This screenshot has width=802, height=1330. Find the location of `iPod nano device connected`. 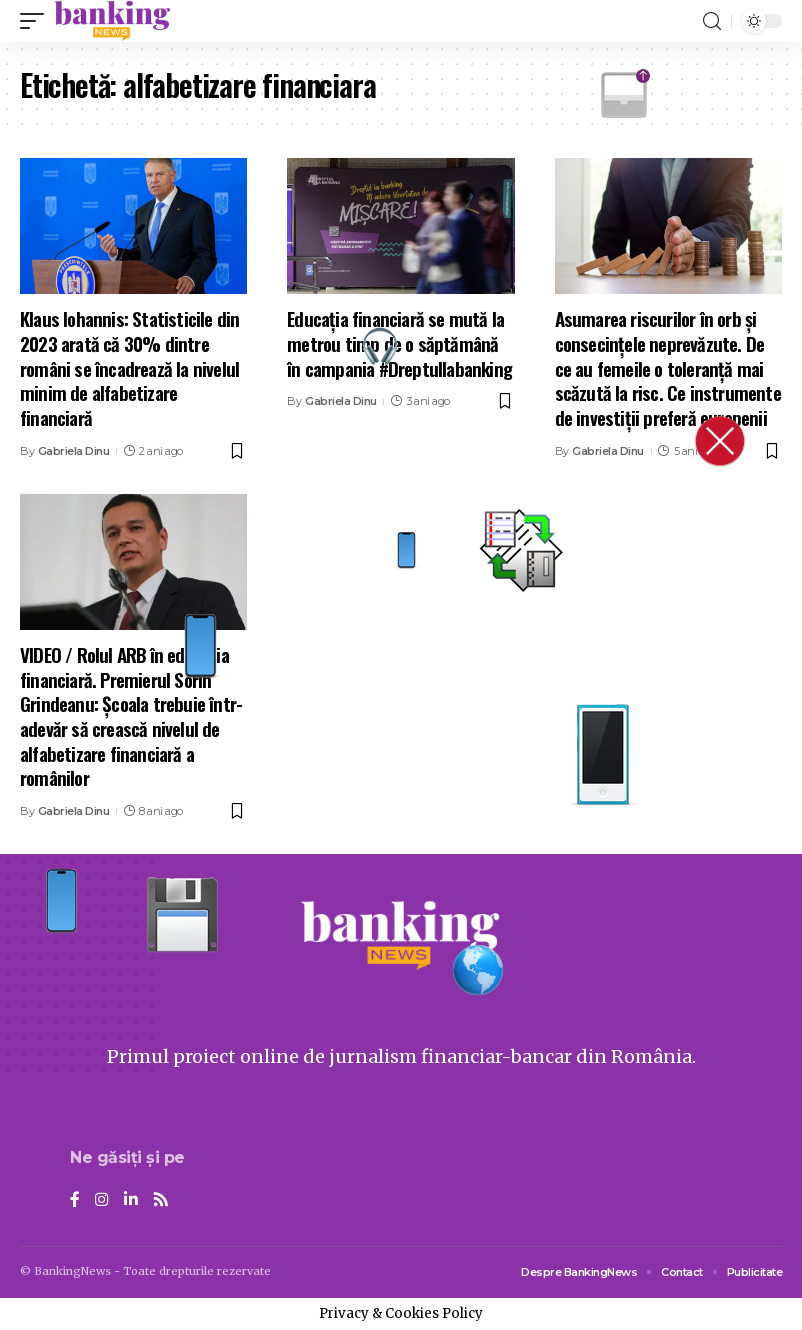

iPod nano device connected is located at coordinates (603, 755).